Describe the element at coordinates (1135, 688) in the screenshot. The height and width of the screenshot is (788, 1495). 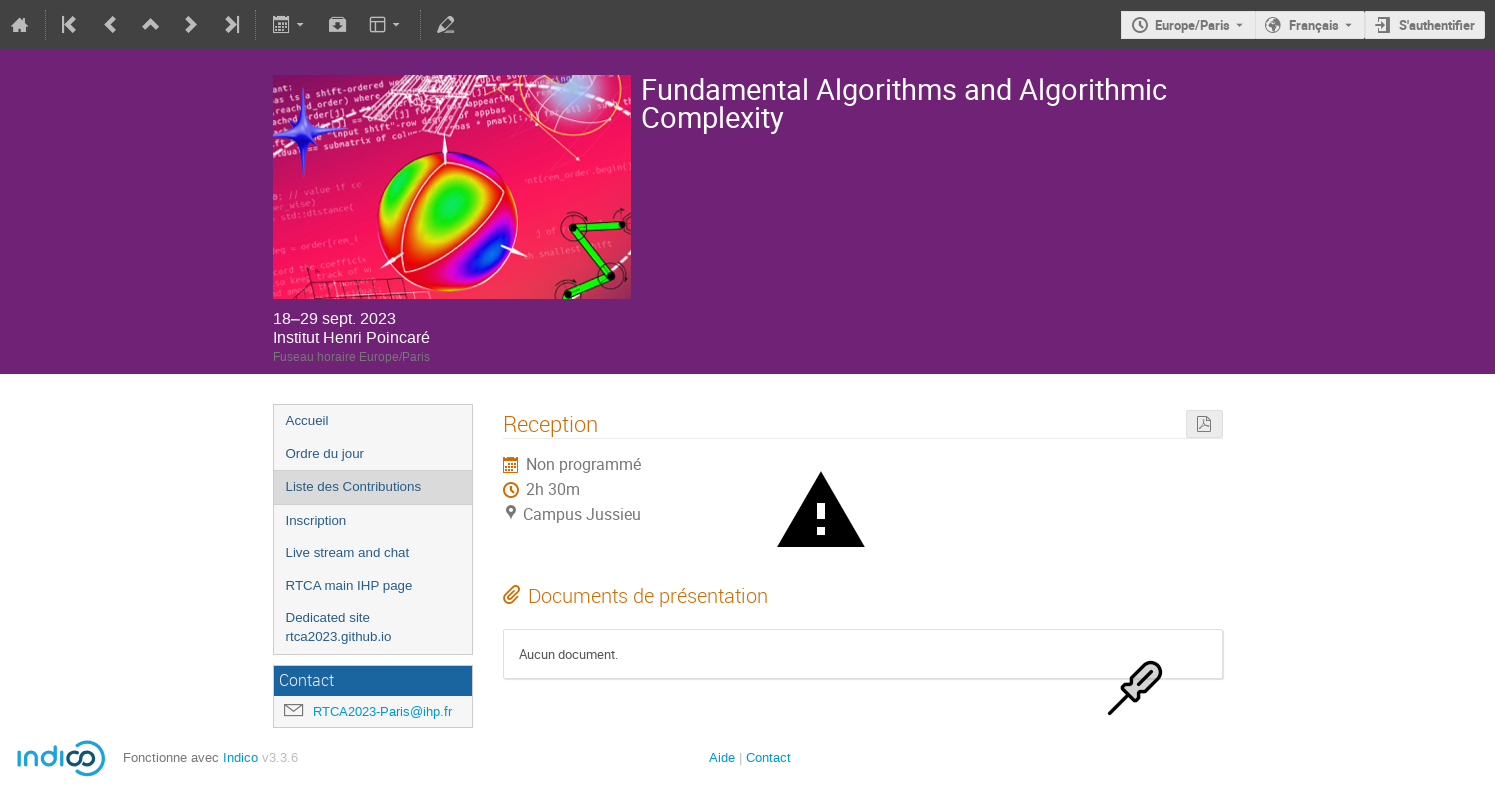
I see `access settings or configuration options` at that location.